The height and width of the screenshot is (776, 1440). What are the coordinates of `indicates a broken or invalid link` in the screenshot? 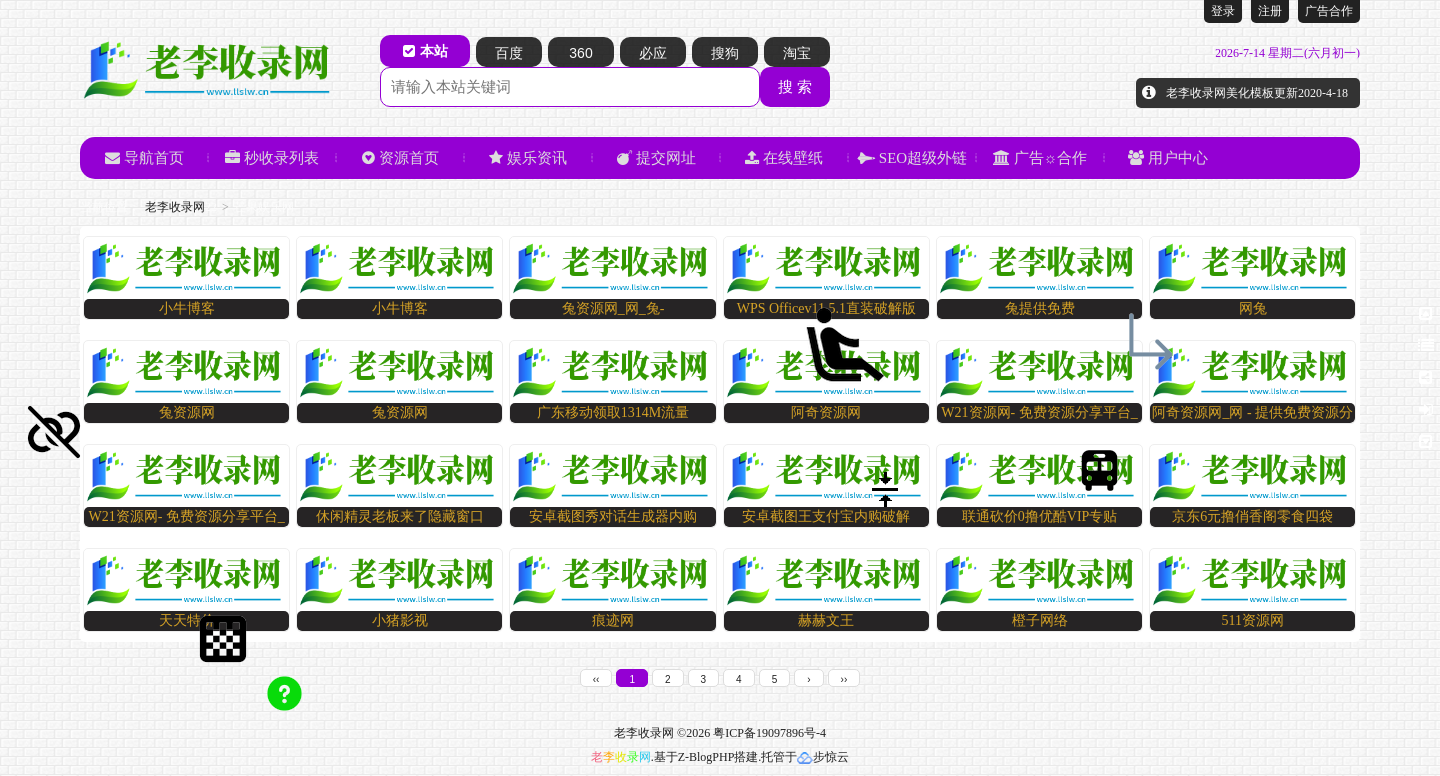 It's located at (54, 432).